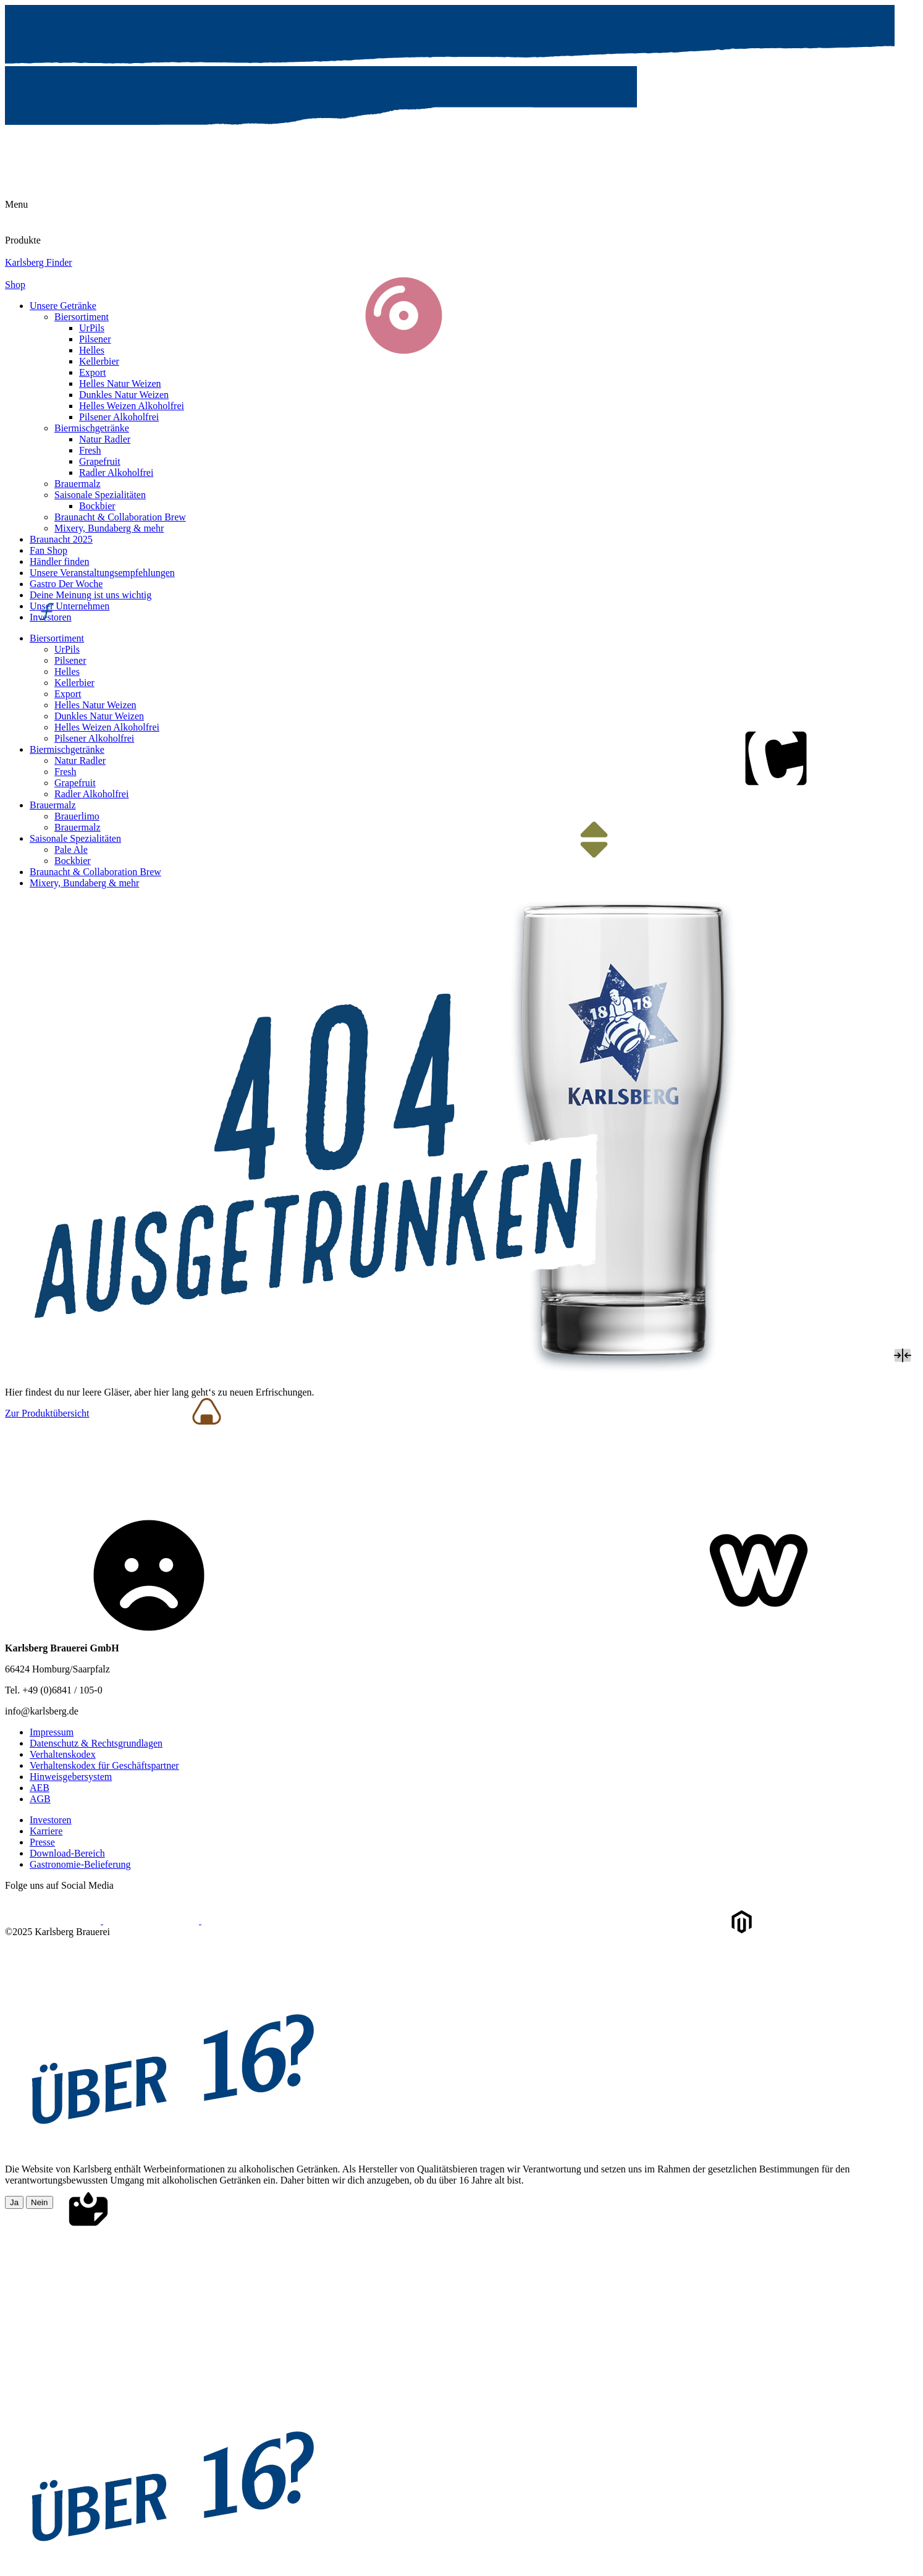 The height and width of the screenshot is (2576, 923). Describe the element at coordinates (776, 758) in the screenshot. I see `contao CMS logo` at that location.